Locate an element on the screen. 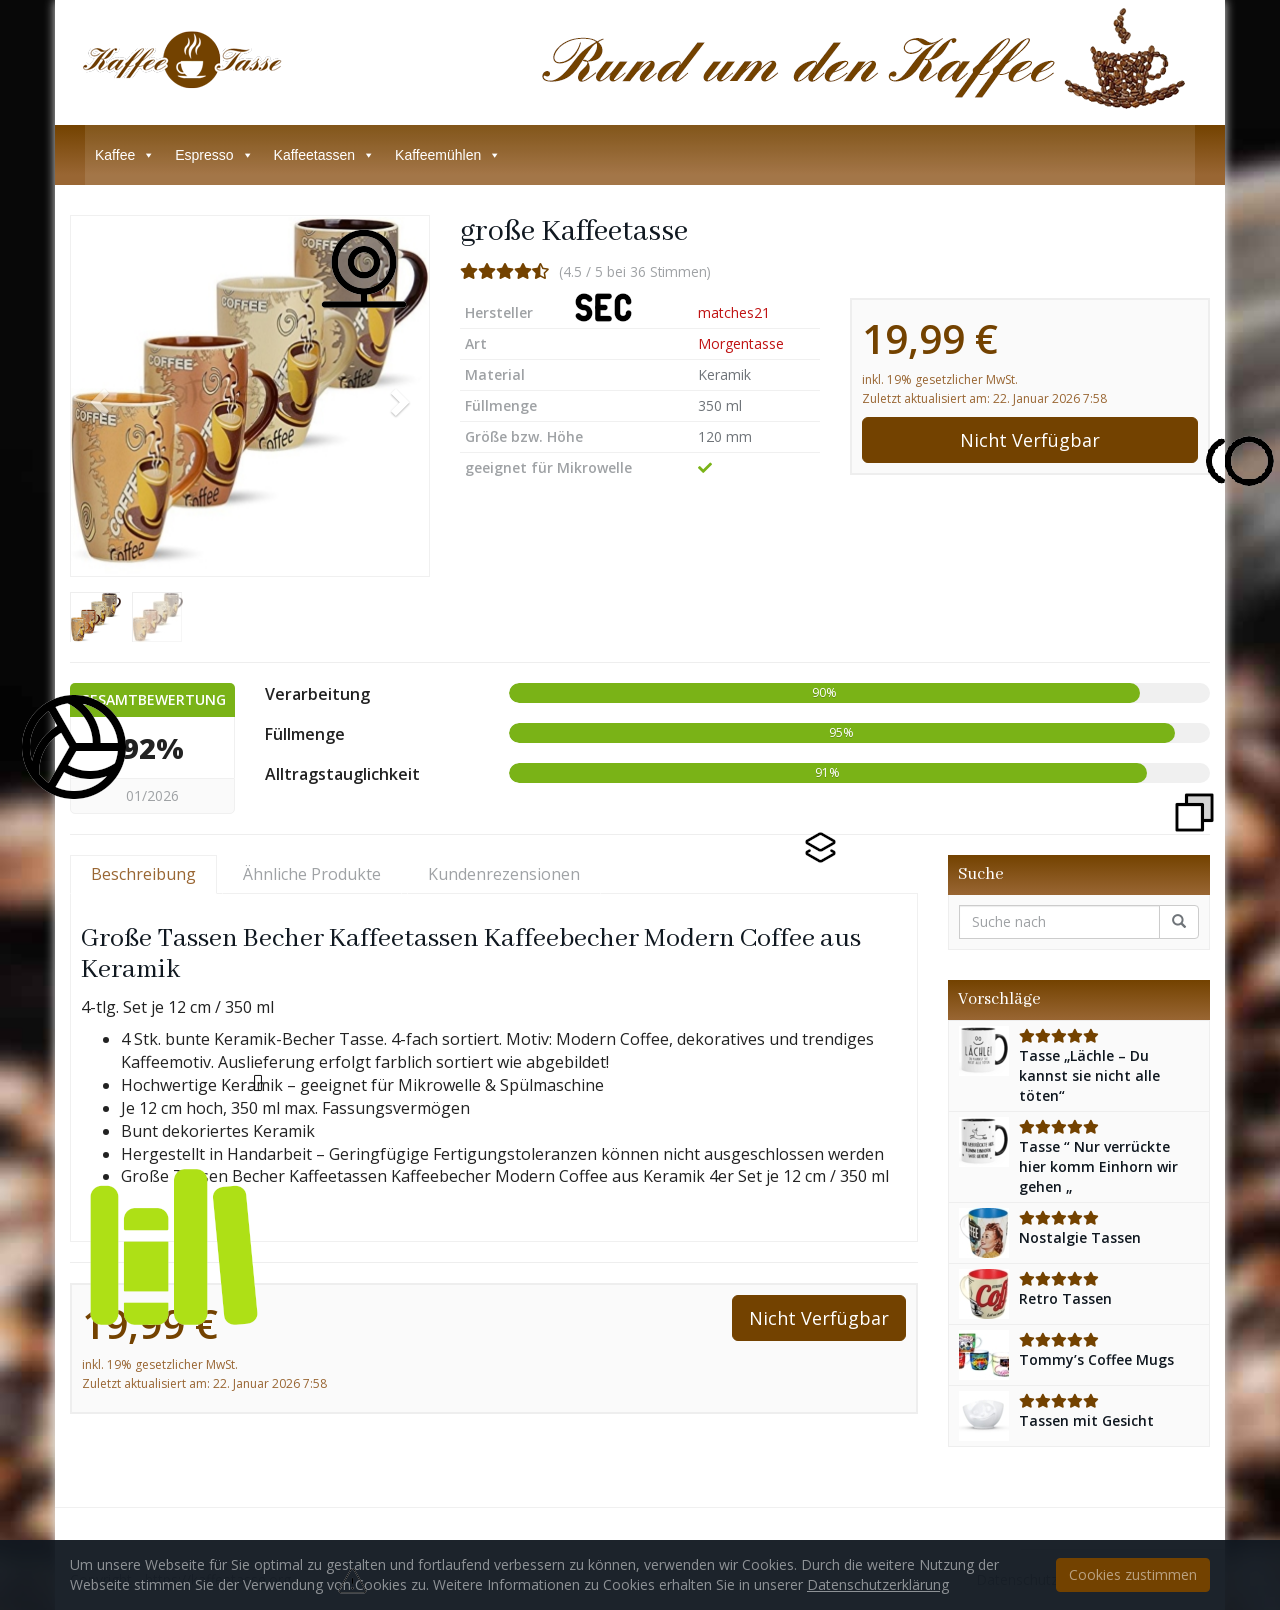 The width and height of the screenshot is (1280, 1610). center align object vertically is located at coordinates (258, 1083).